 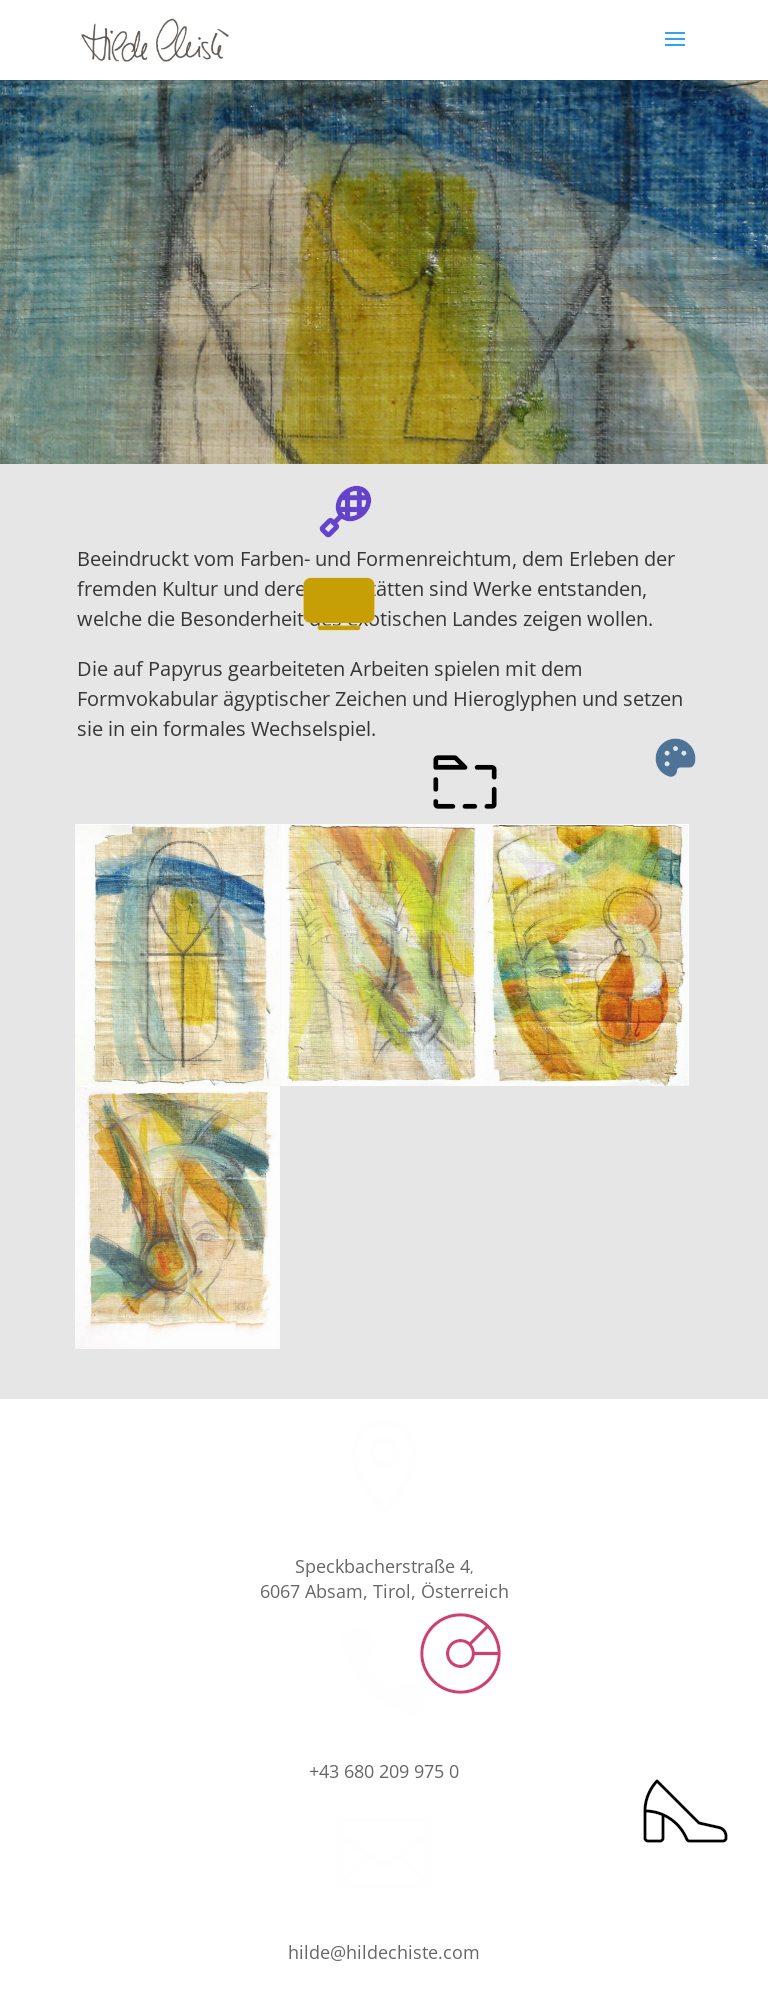 I want to click on access tv or streaming content, so click(x=339, y=604).